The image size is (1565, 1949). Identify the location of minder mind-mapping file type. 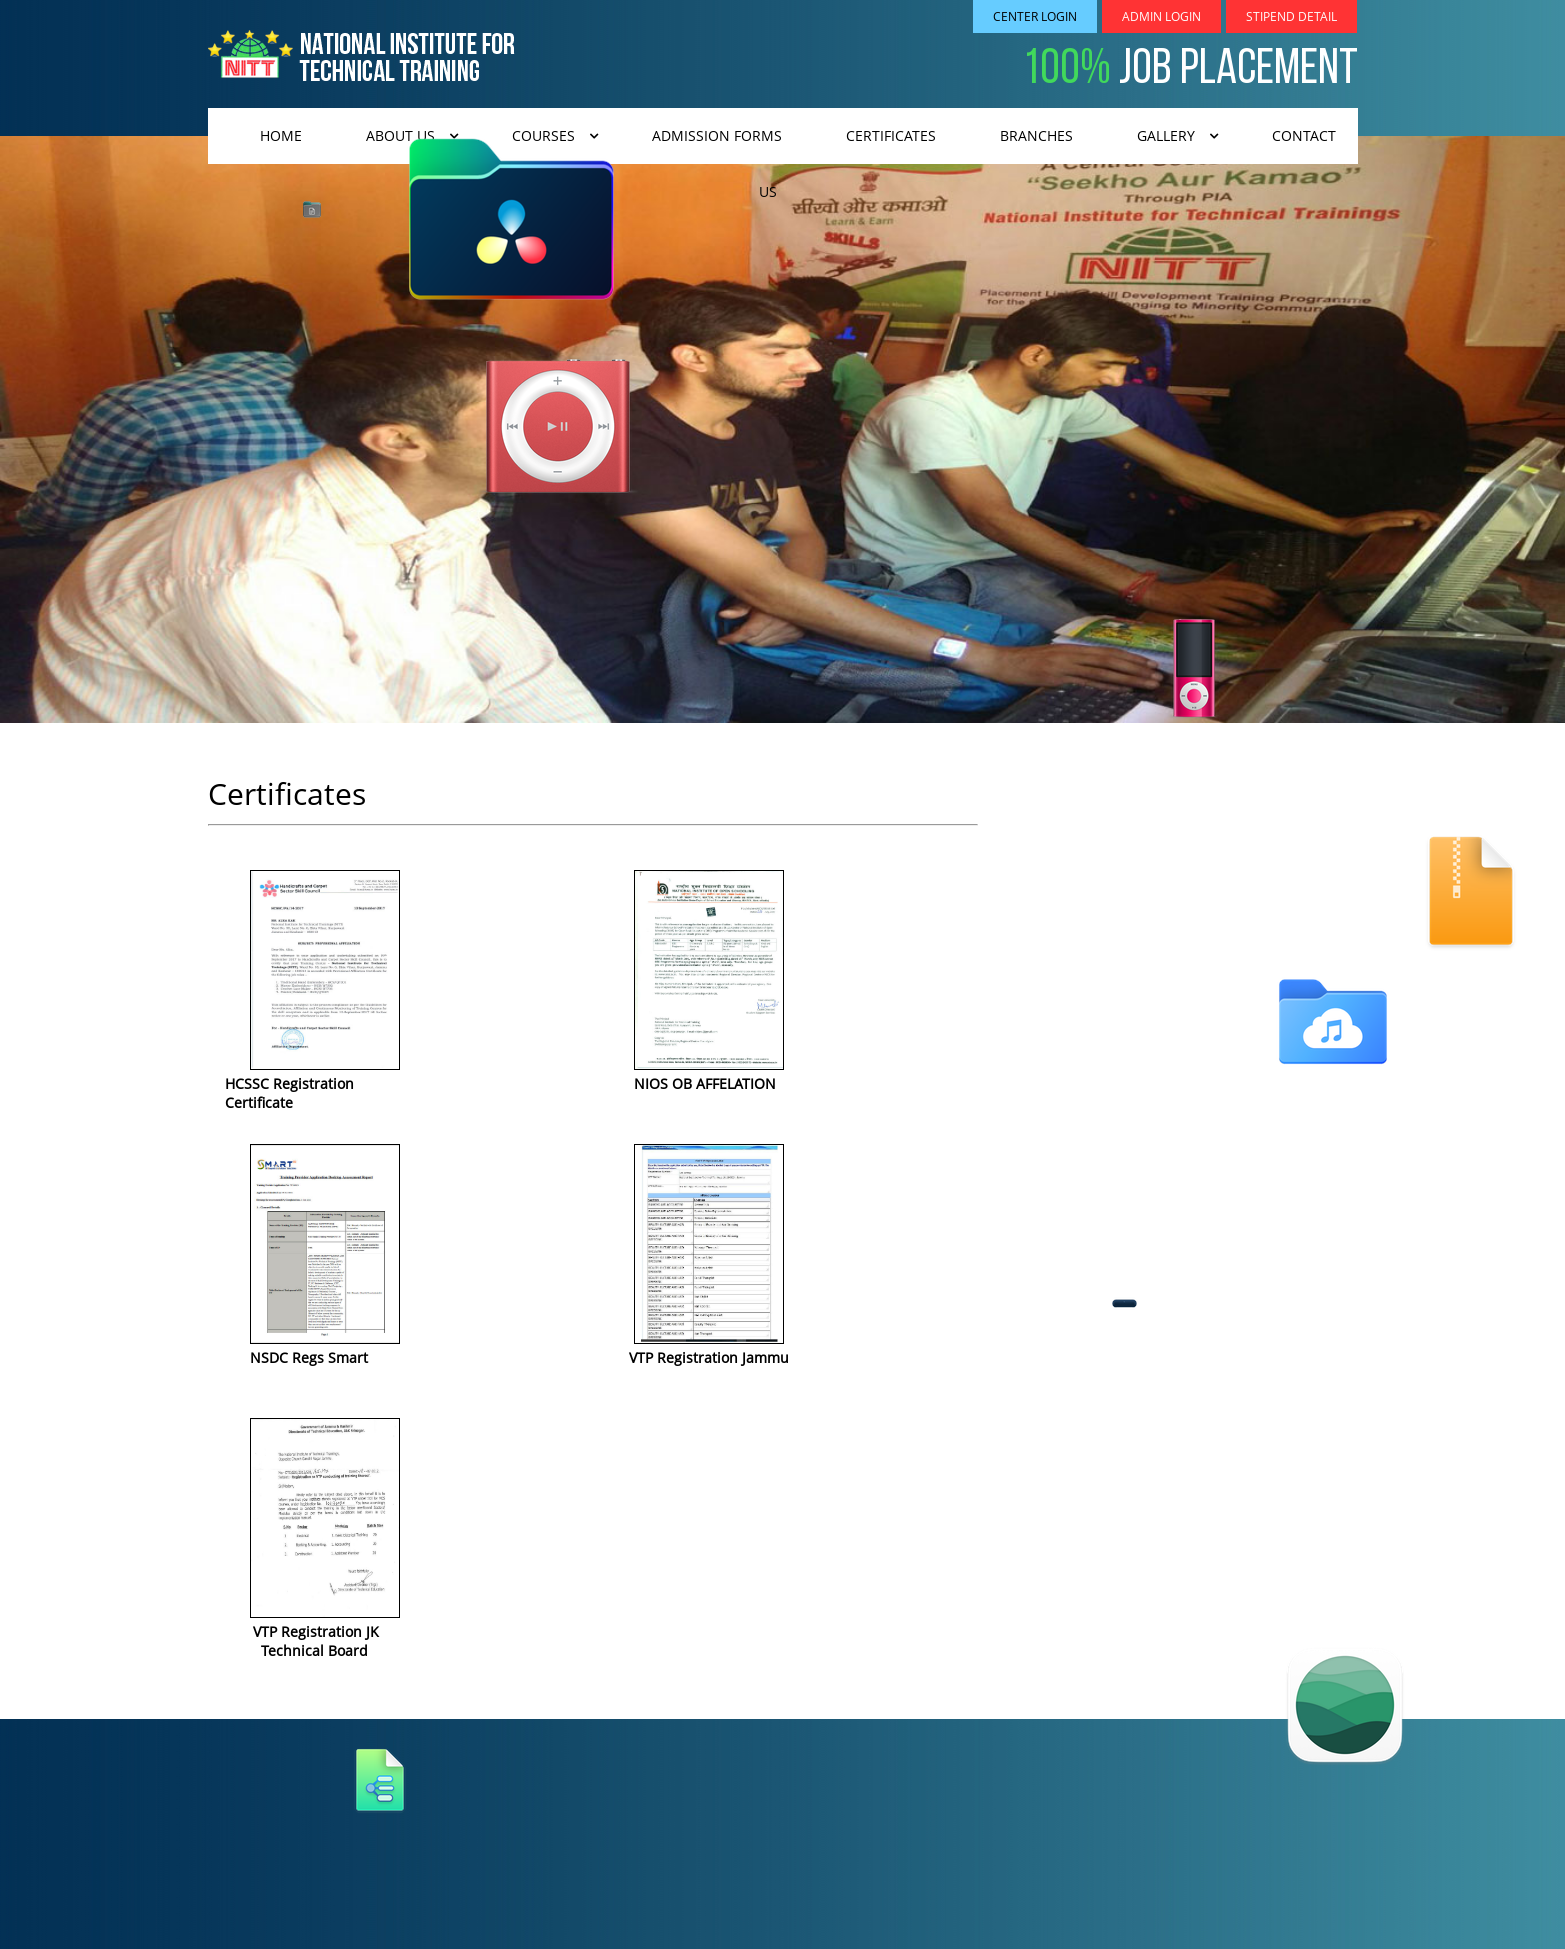
(380, 1781).